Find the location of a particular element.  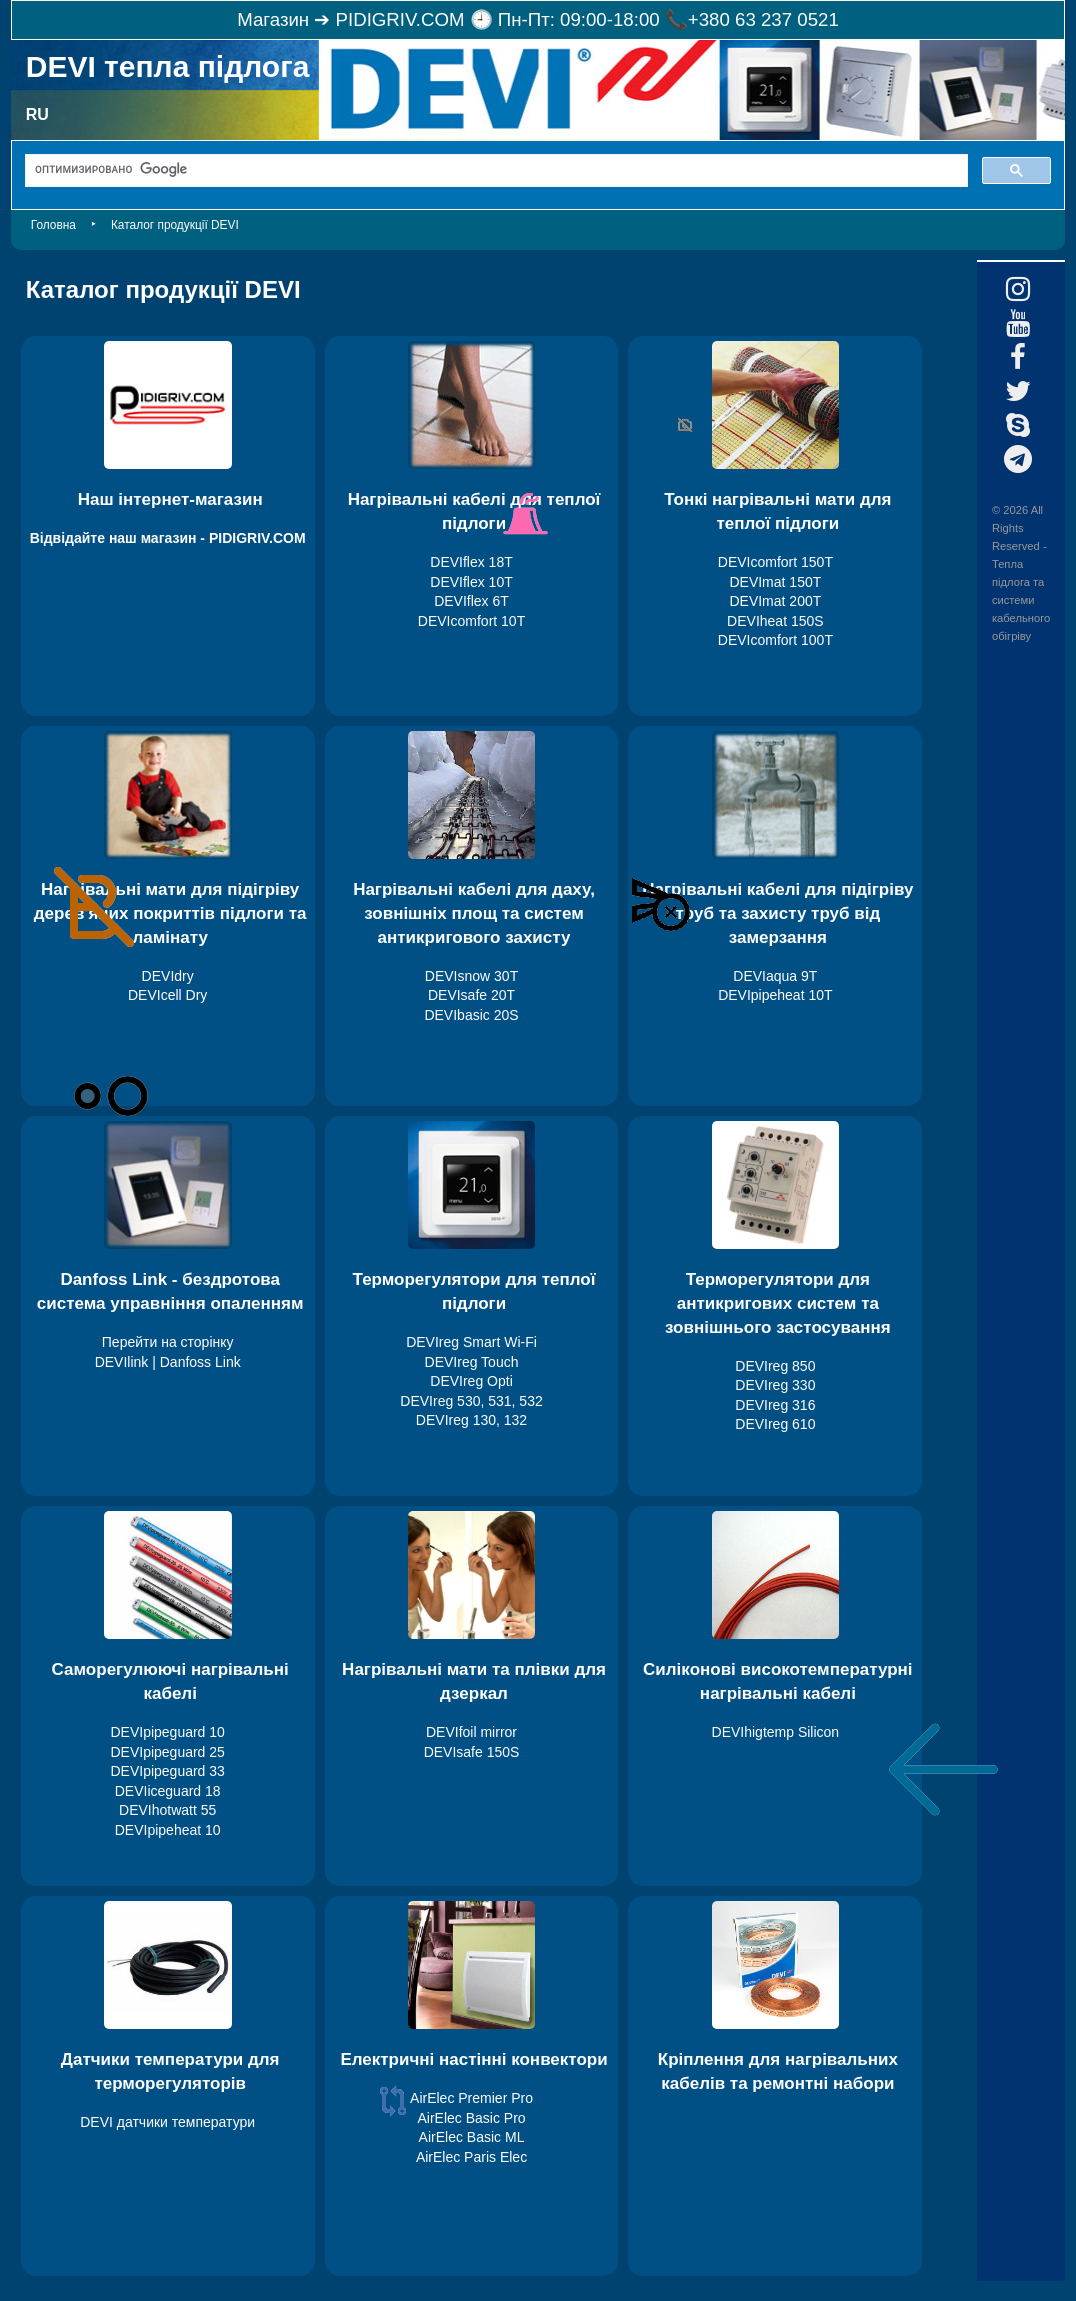

go back to the previous screen is located at coordinates (943, 1769).